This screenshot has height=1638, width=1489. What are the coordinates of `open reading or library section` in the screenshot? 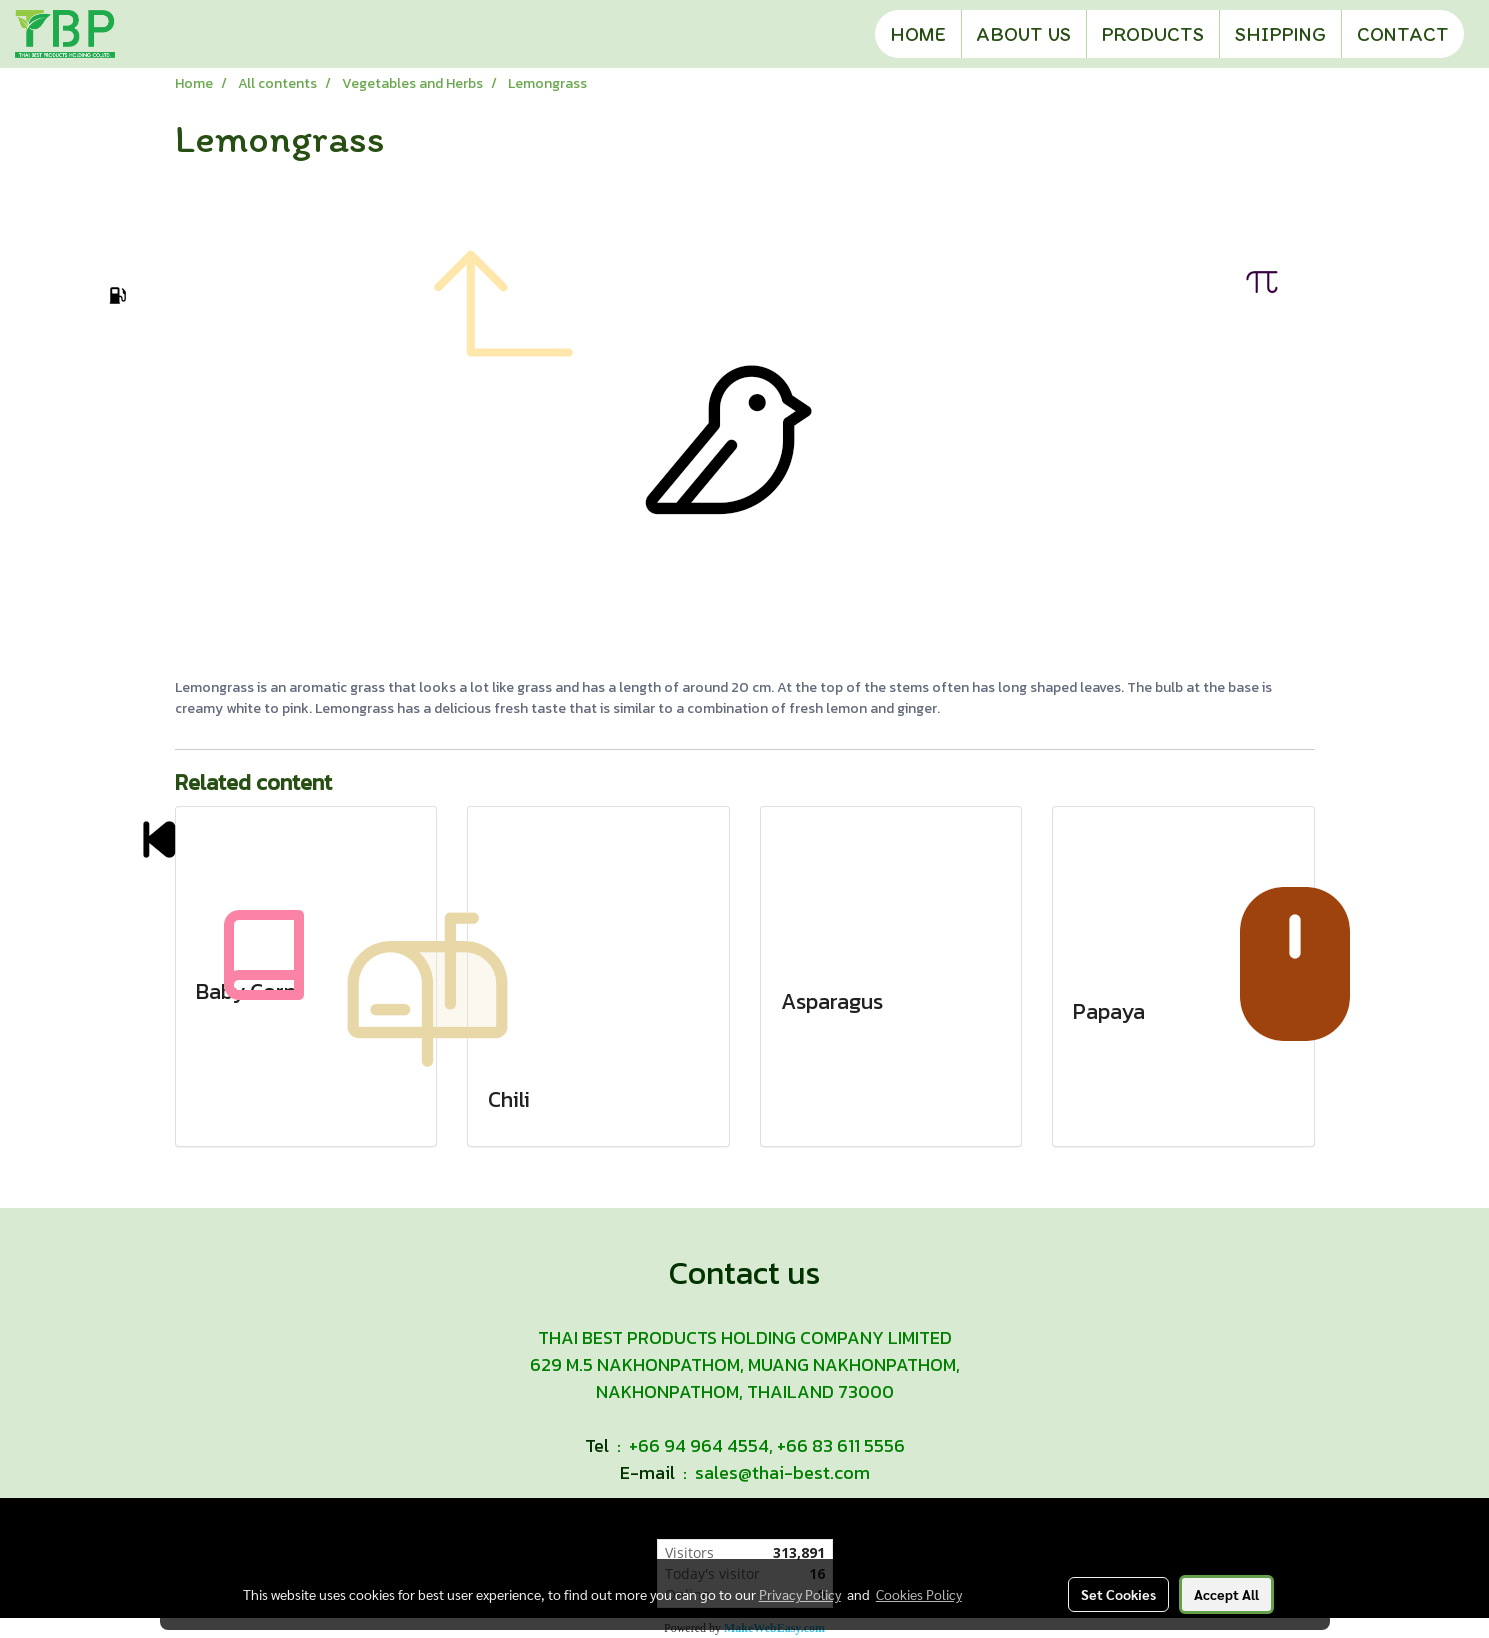 It's located at (264, 955).